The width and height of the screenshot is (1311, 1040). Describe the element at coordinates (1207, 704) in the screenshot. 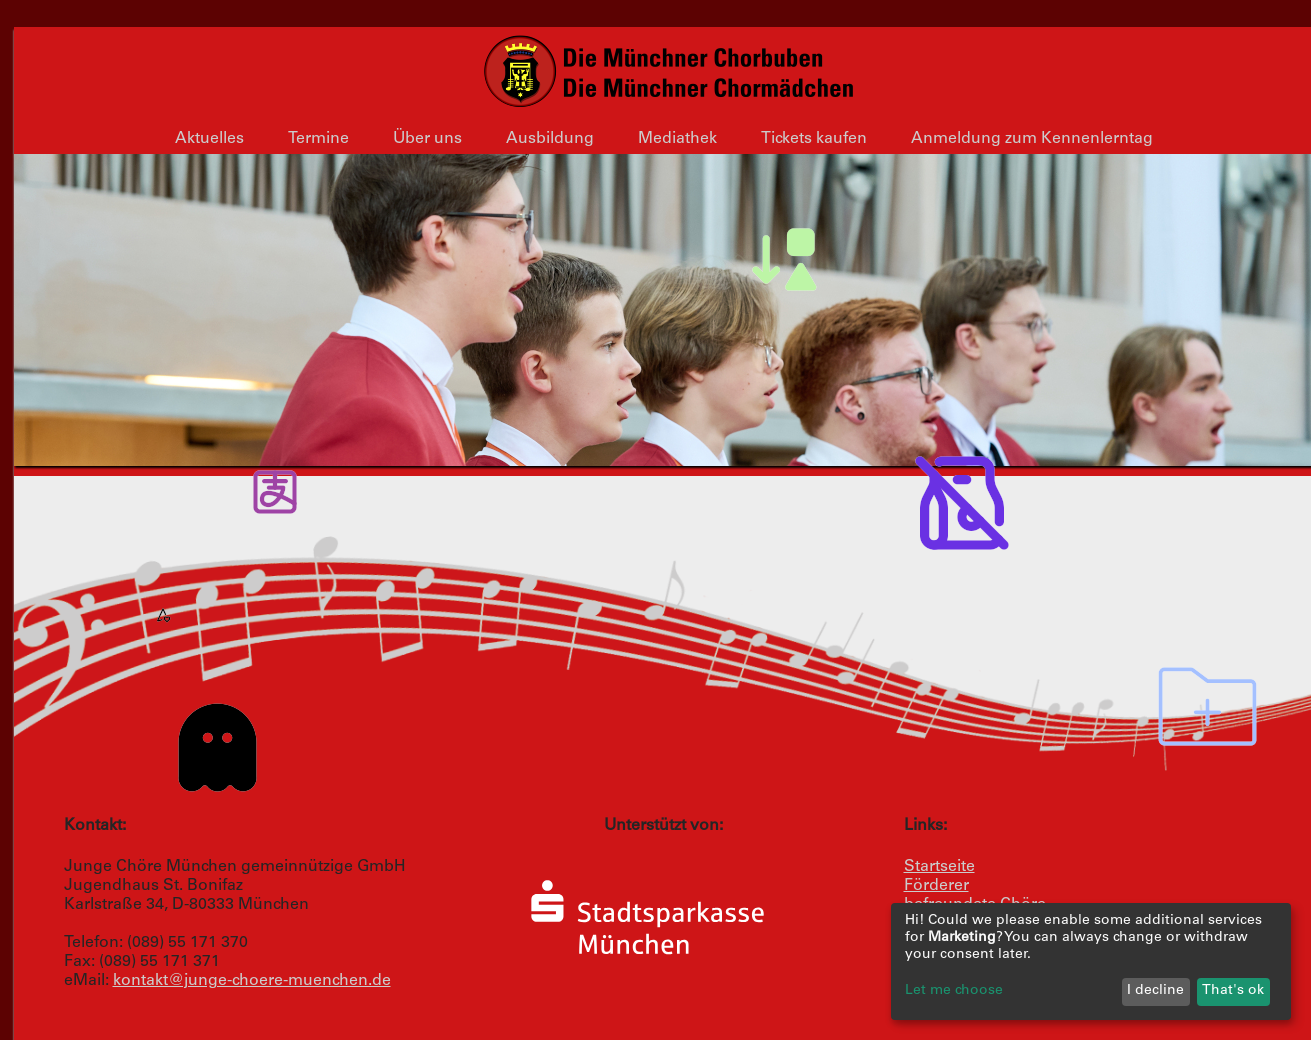

I see `create a new folder` at that location.